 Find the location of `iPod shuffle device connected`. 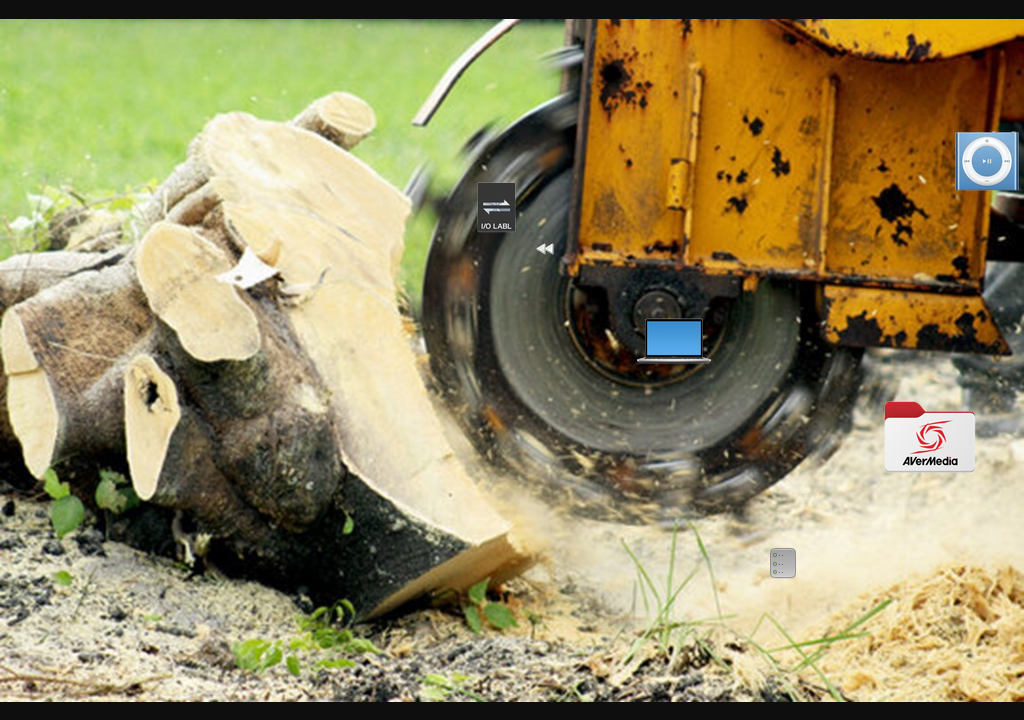

iPod shuffle device connected is located at coordinates (987, 161).